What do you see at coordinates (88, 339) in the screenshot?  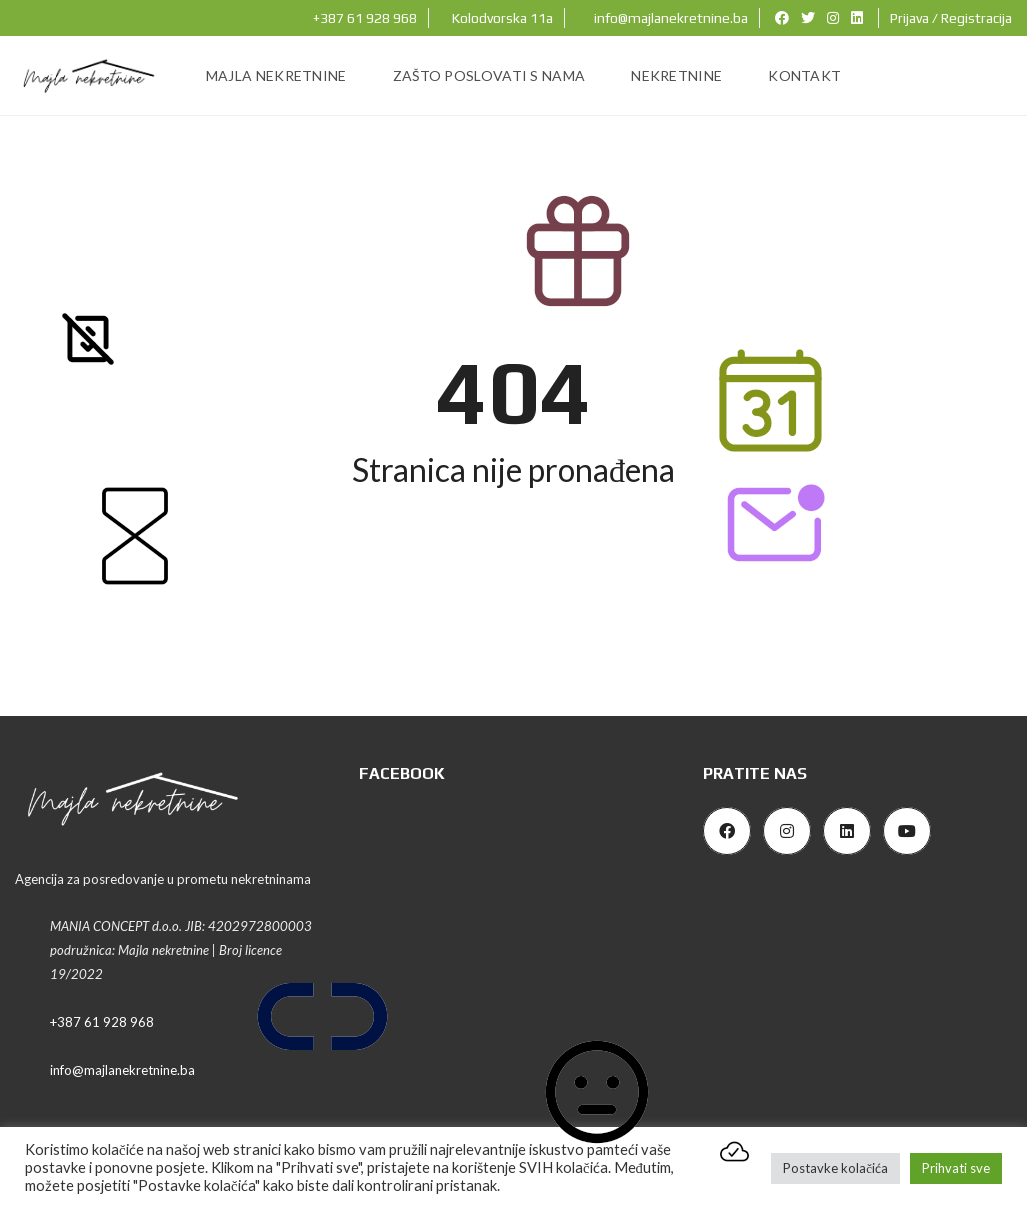 I see `elevator unavailable or out of service` at bounding box center [88, 339].